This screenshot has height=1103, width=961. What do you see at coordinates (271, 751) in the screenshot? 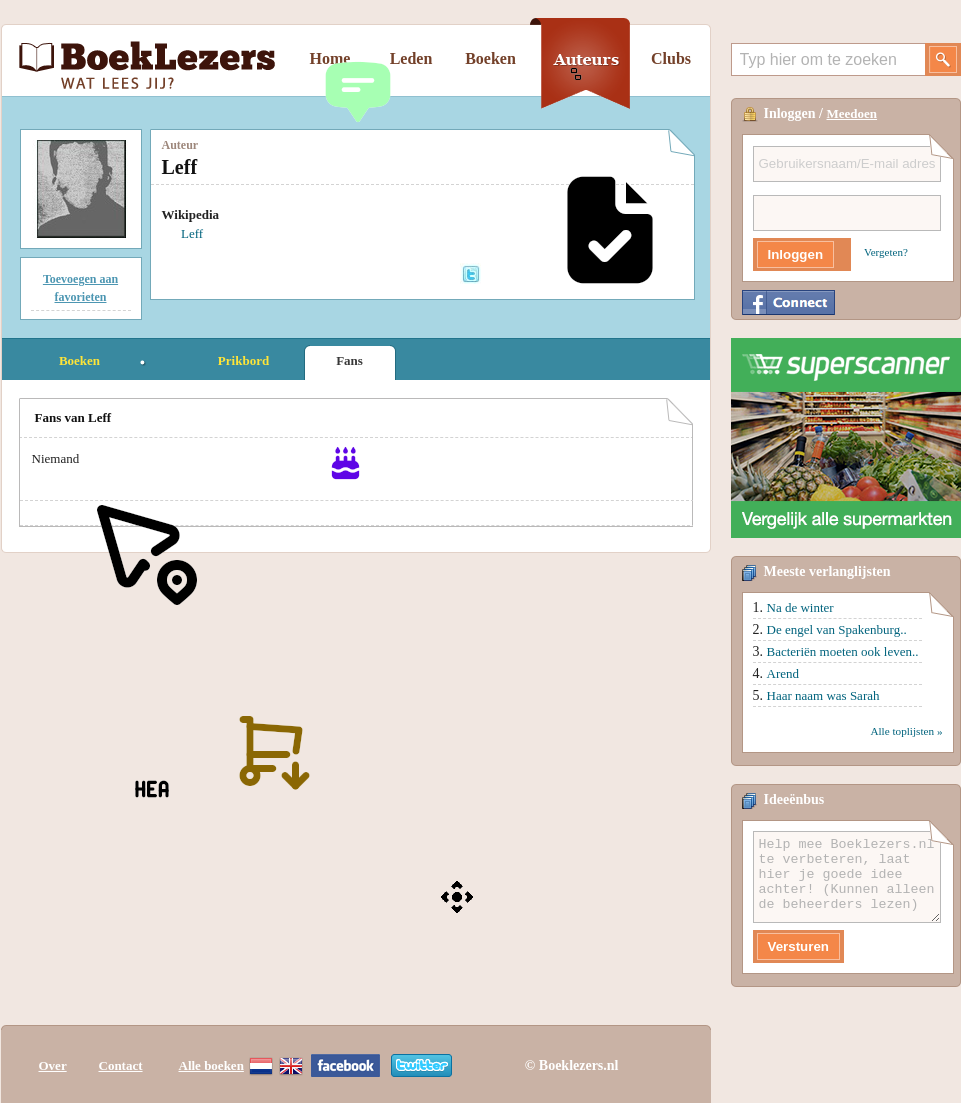
I see `download or export shopping cart contents` at bounding box center [271, 751].